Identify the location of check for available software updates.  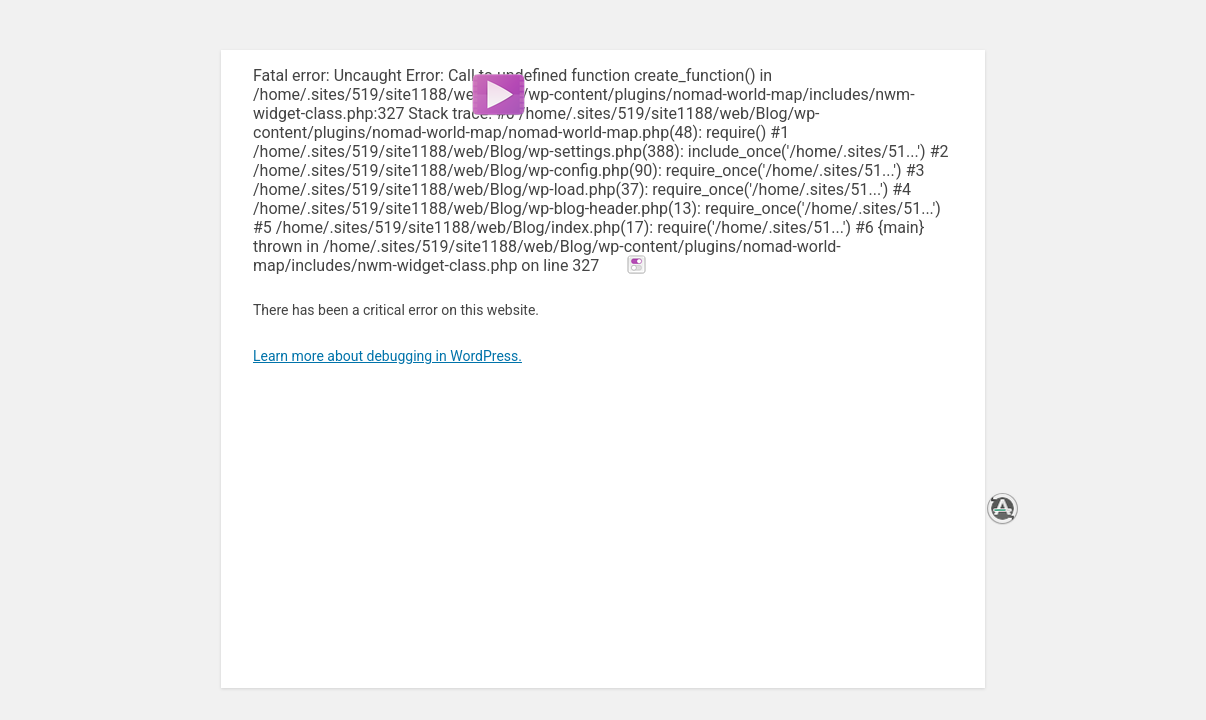
(1002, 508).